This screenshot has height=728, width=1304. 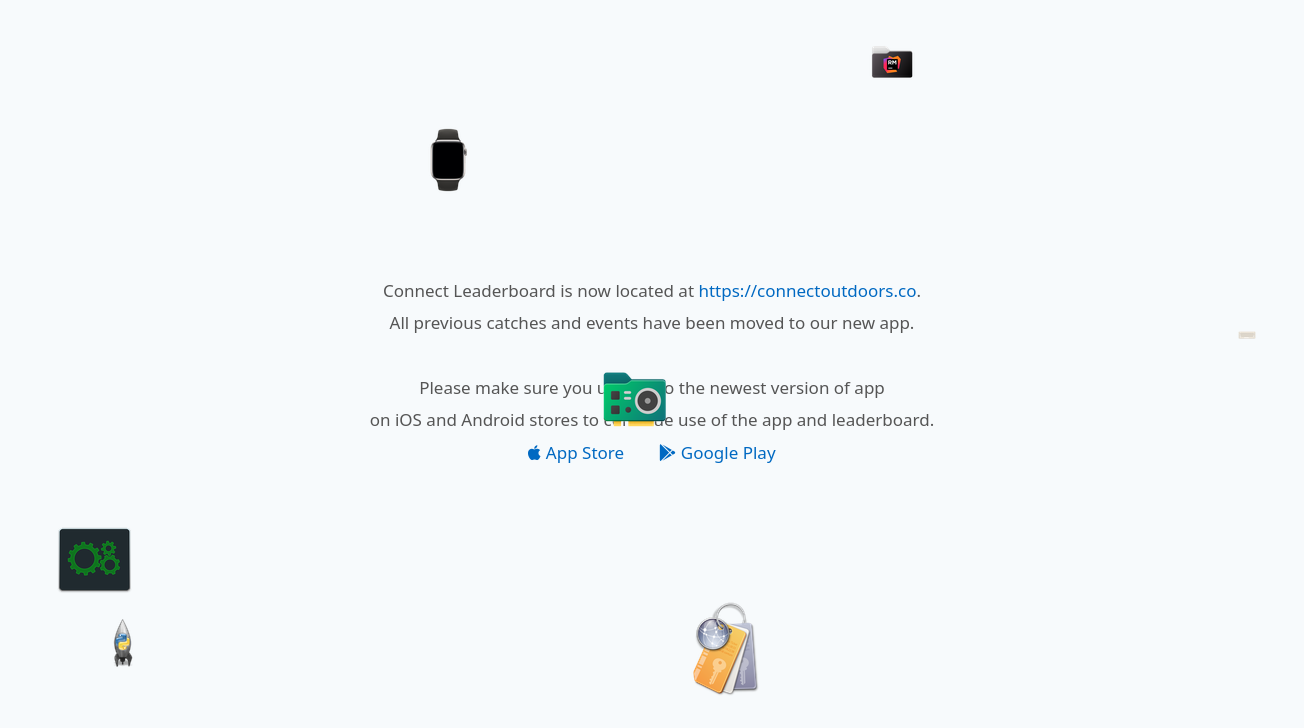 I want to click on launch python interpreter application, so click(x=123, y=643).